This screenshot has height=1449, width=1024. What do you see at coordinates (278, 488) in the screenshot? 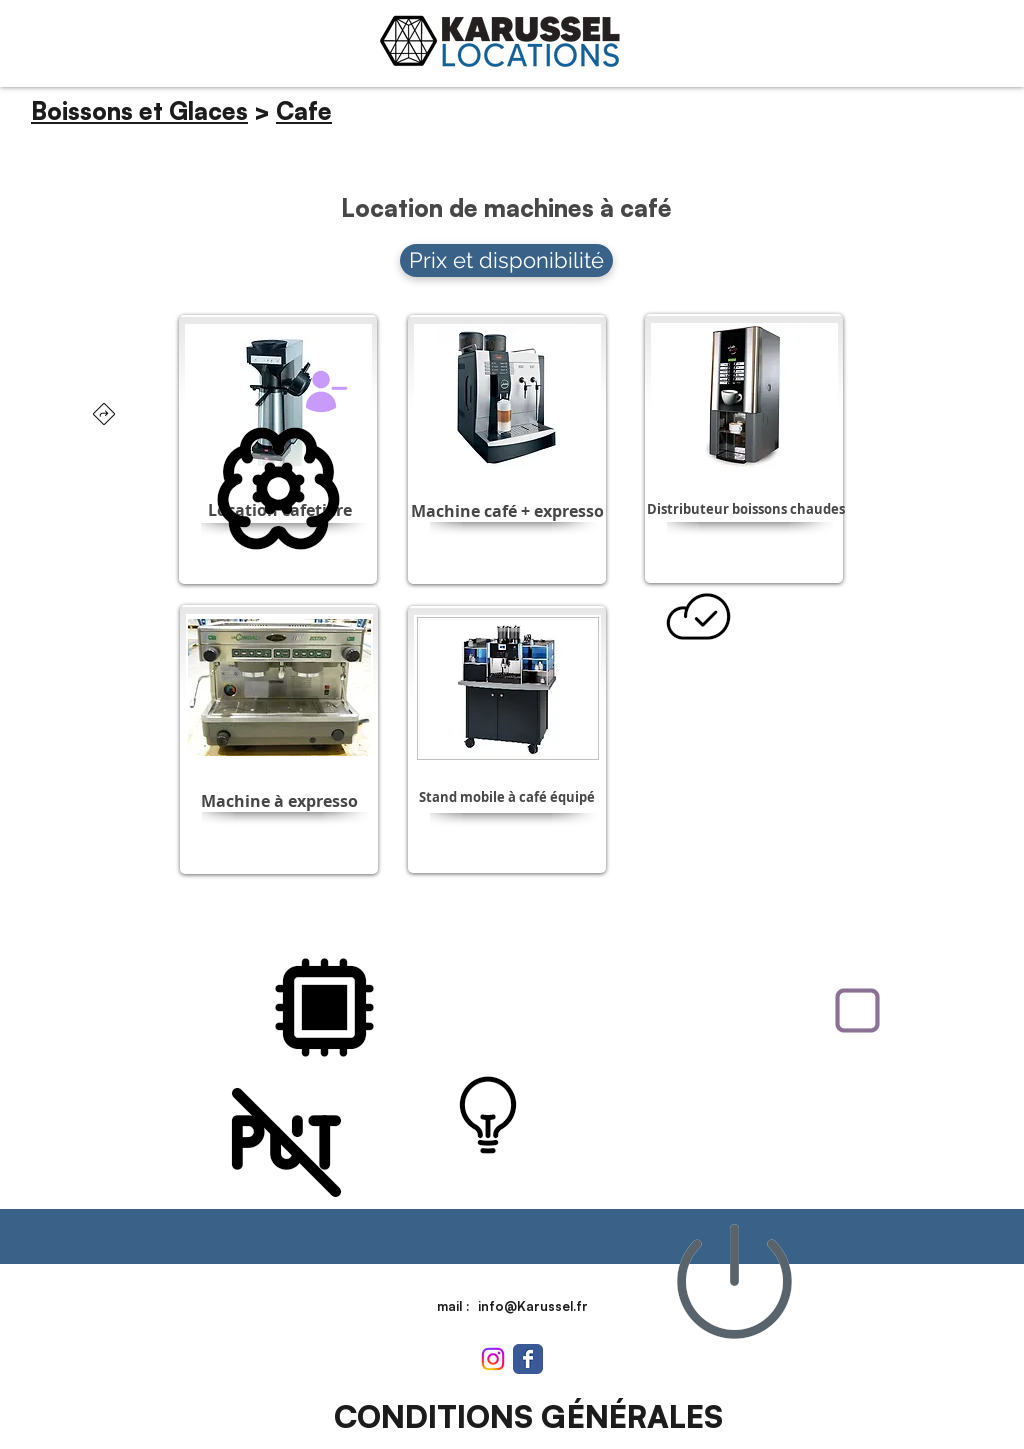
I see `access AI or machine learning settings` at bounding box center [278, 488].